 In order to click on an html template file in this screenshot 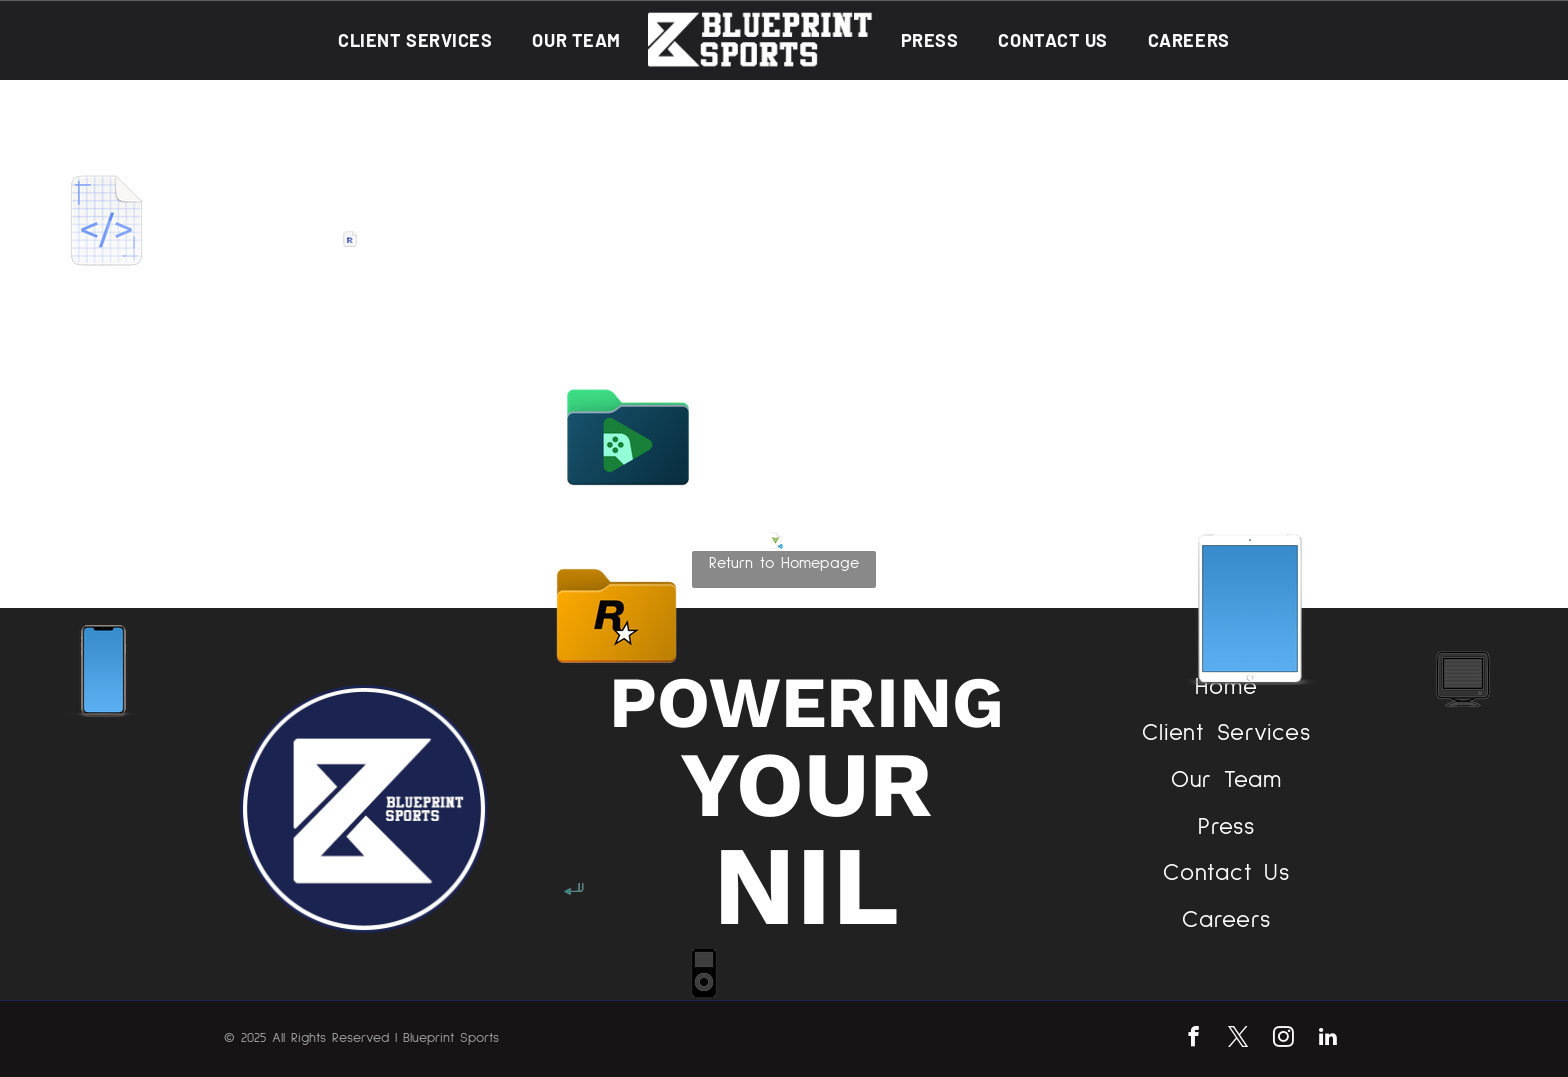, I will do `click(106, 220)`.